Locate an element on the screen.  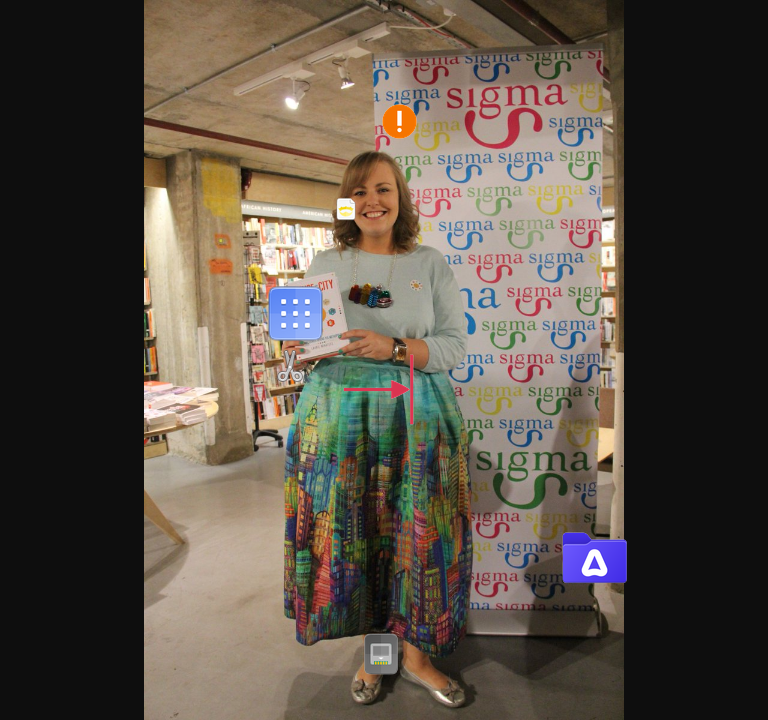
go to the last item or page is located at coordinates (378, 389).